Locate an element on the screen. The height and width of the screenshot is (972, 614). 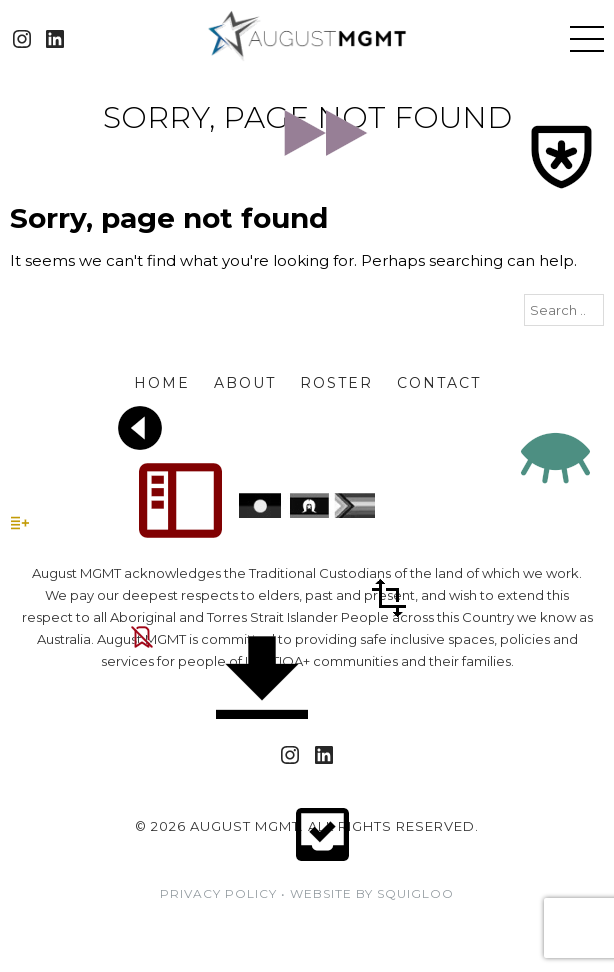
indicates premium or enhanced security status is located at coordinates (561, 153).